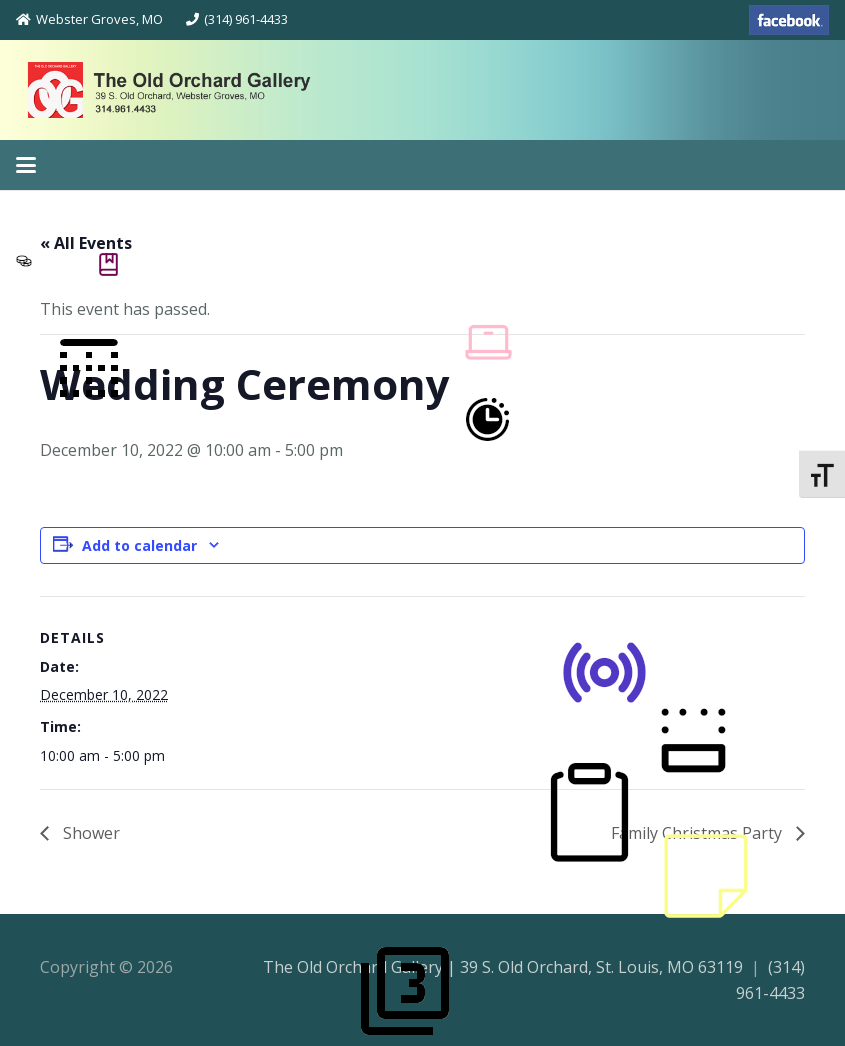 The width and height of the screenshot is (845, 1046). What do you see at coordinates (589, 814) in the screenshot?
I see `paste copied content from clipboard` at bounding box center [589, 814].